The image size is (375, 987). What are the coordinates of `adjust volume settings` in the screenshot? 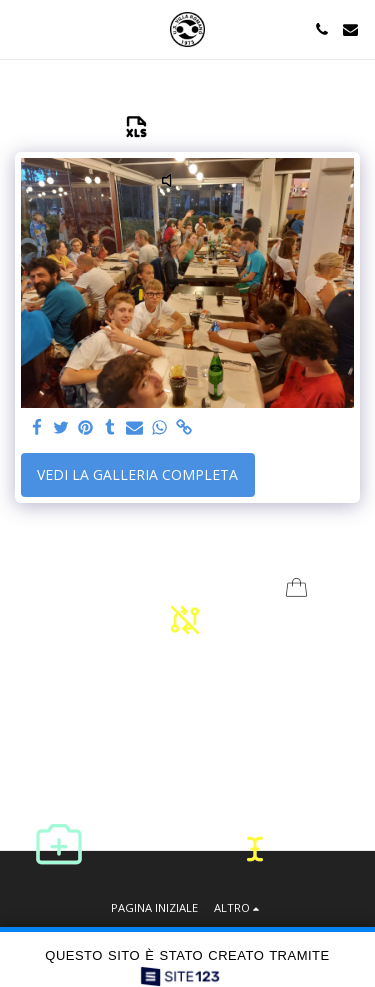 It's located at (171, 180).